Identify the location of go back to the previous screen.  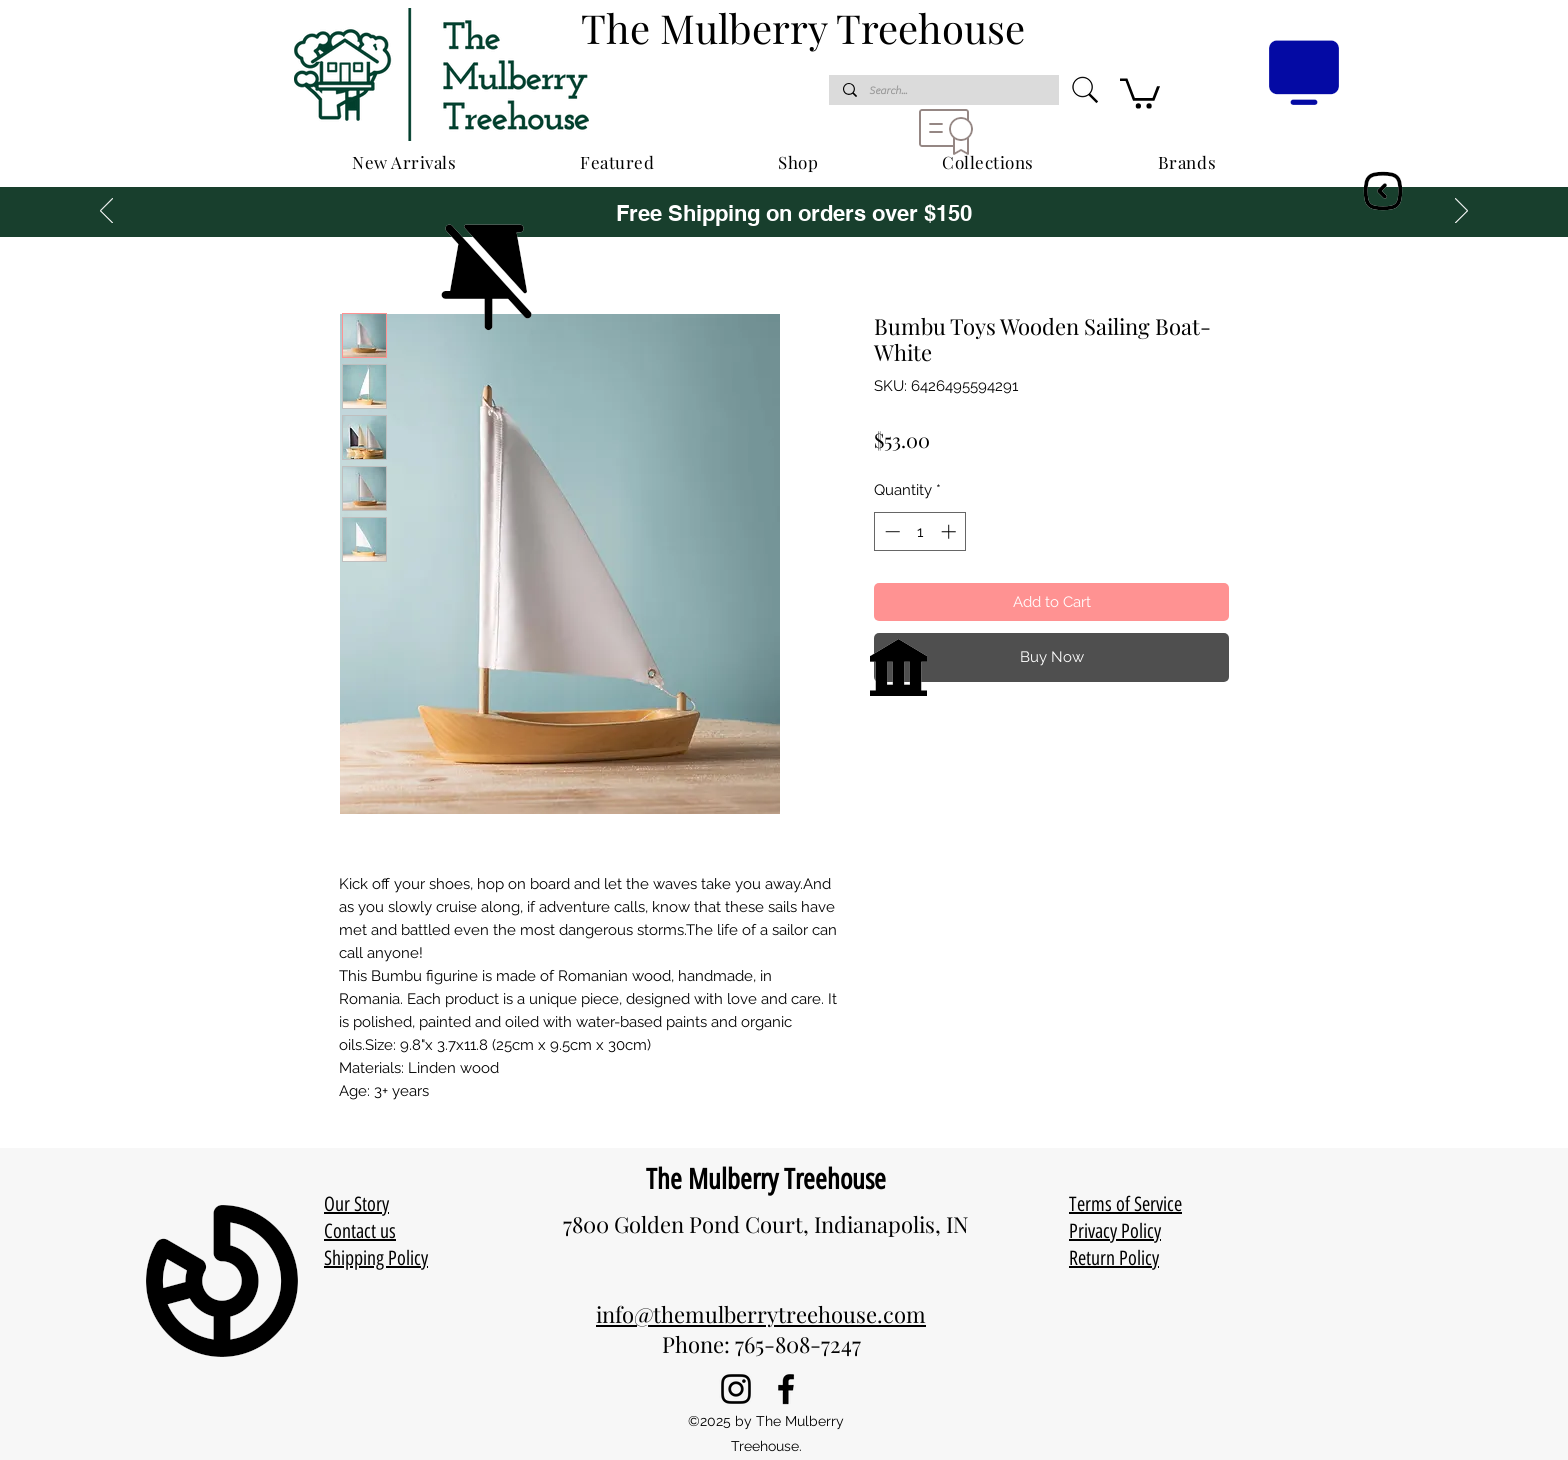
(1383, 191).